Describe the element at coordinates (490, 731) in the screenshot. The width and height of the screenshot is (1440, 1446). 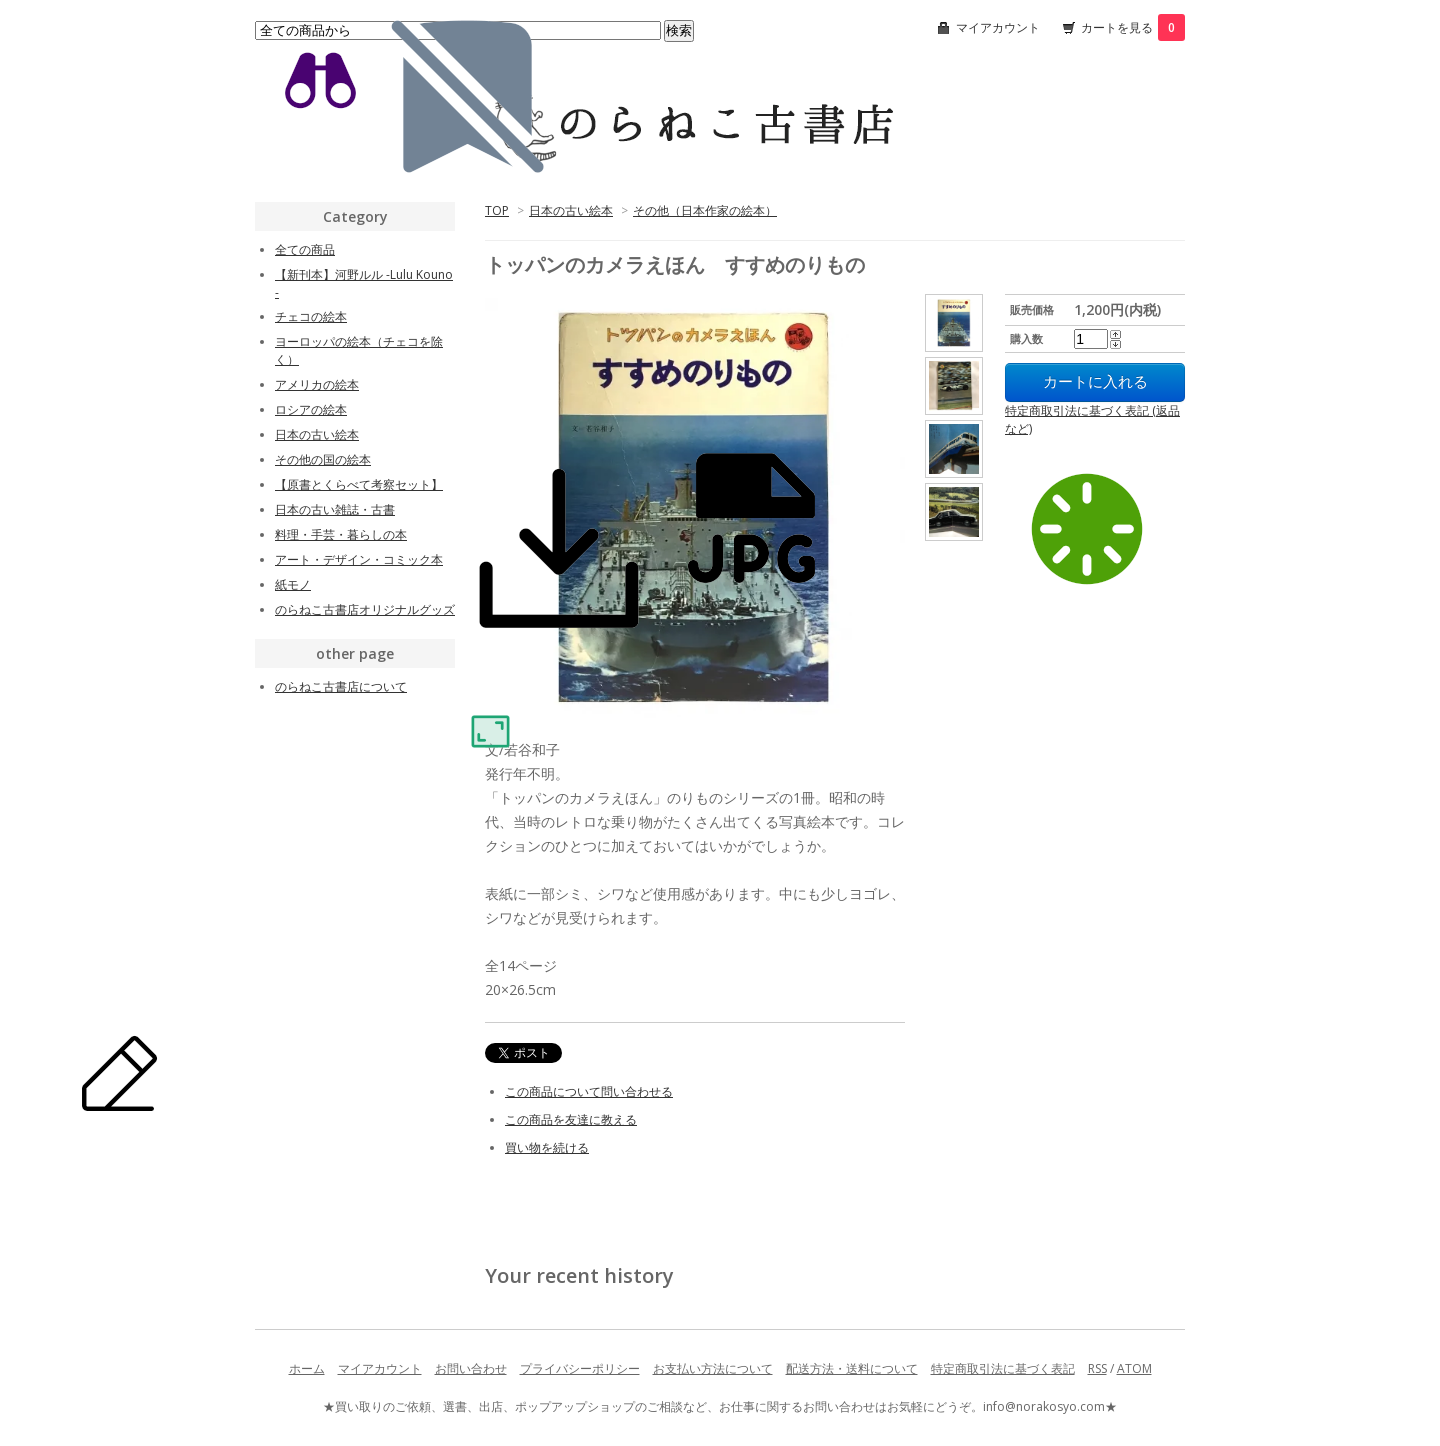
I see `enter fullscreen mode` at that location.